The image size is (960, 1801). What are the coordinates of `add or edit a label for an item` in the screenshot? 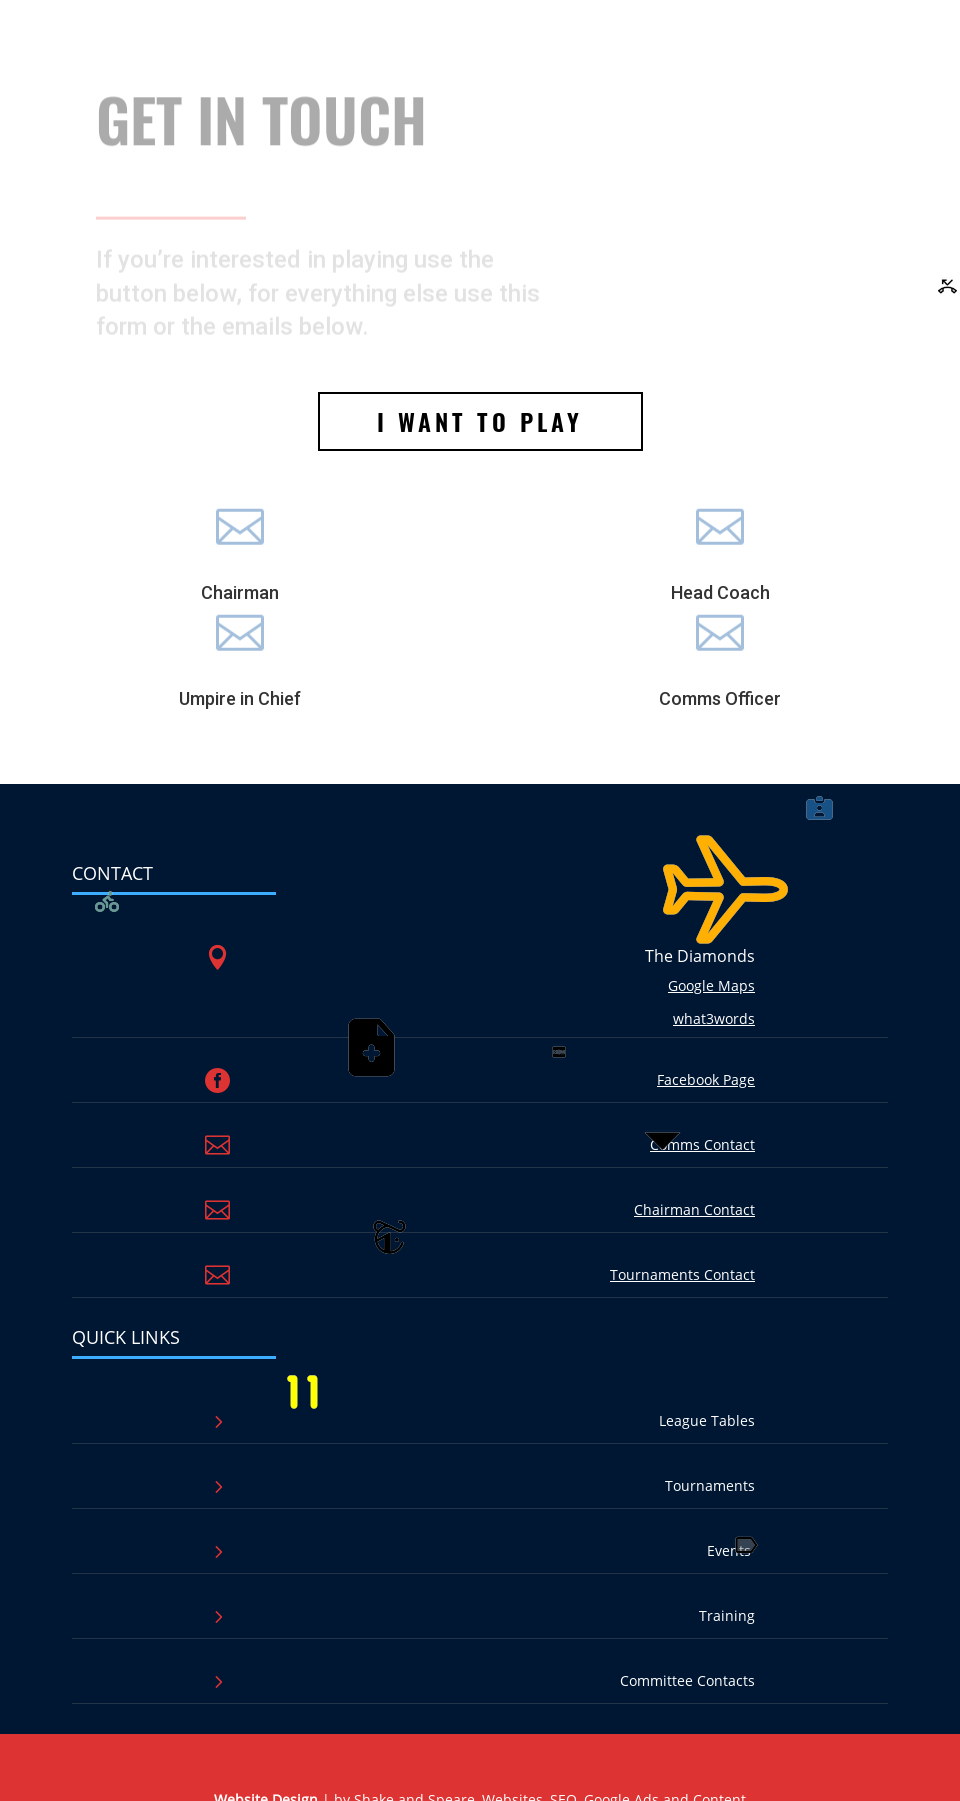 It's located at (746, 1545).